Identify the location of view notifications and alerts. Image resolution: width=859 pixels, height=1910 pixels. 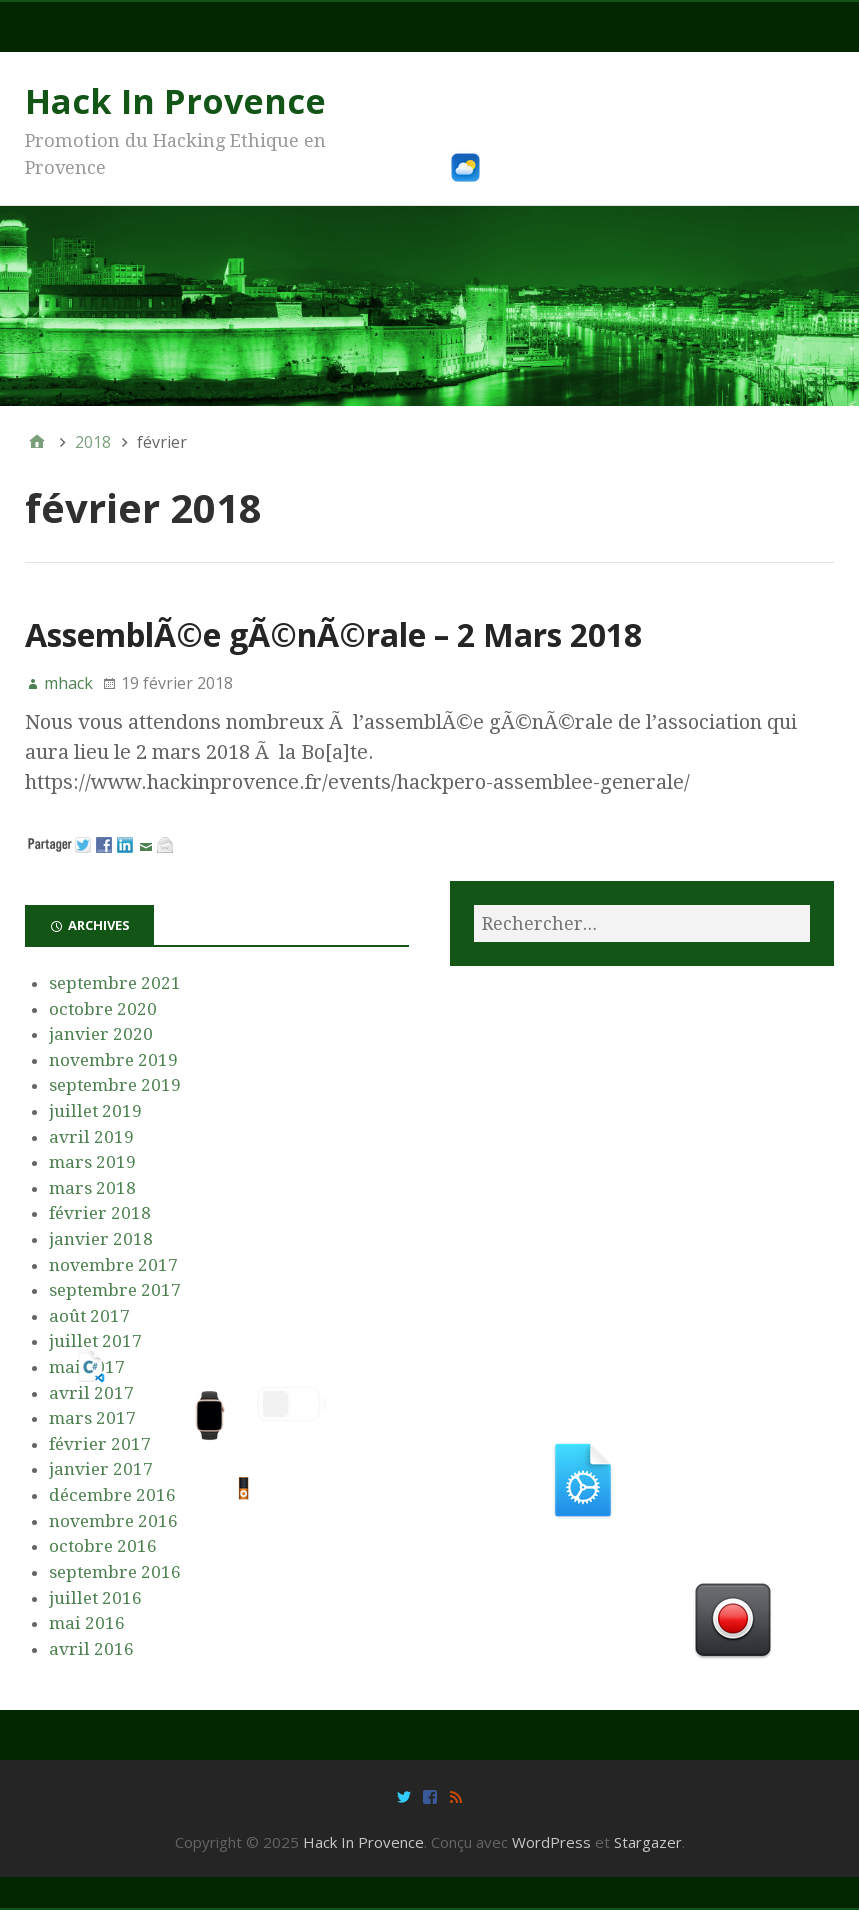
(733, 1621).